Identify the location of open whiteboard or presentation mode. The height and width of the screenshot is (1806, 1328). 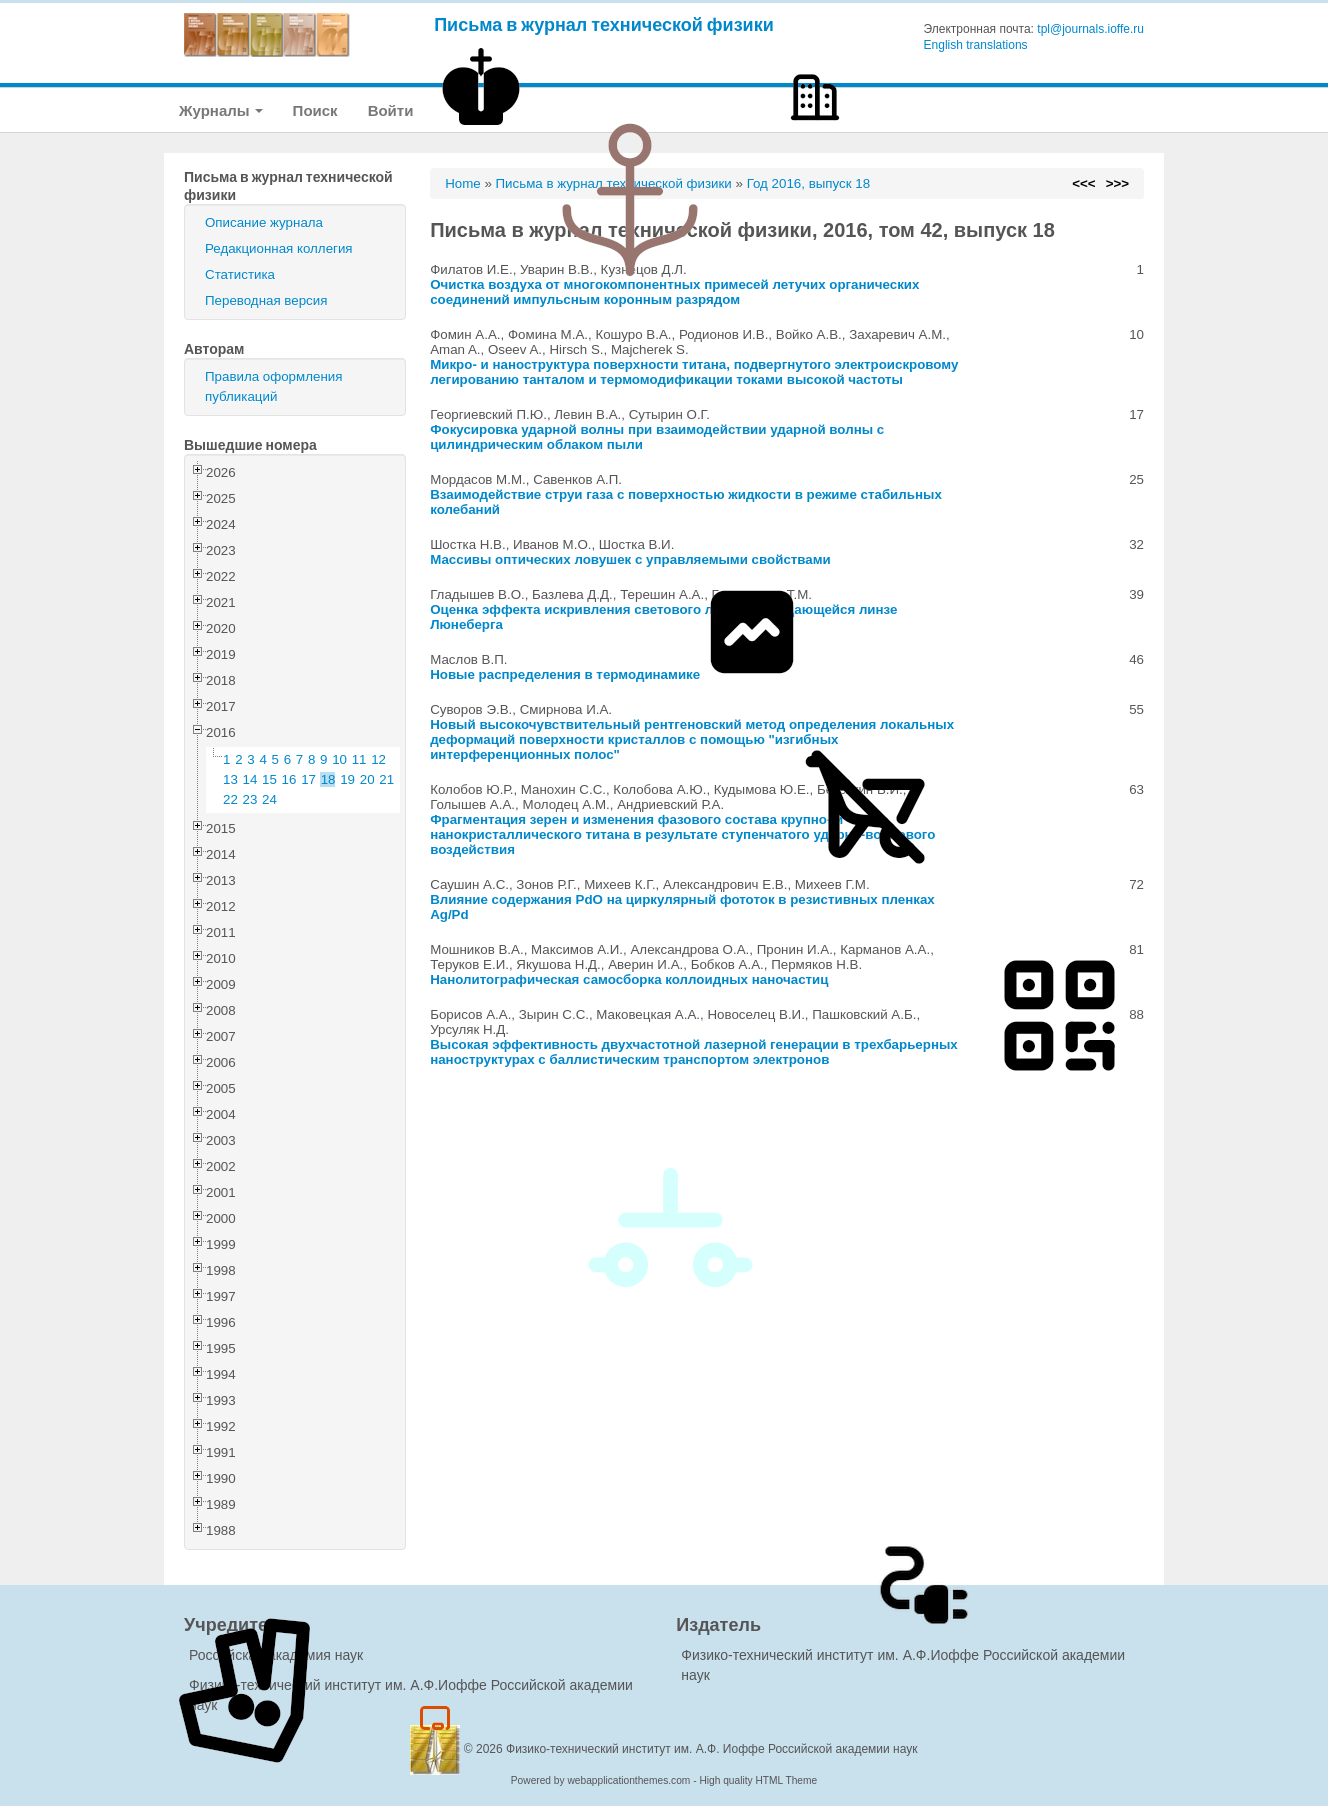
(435, 1718).